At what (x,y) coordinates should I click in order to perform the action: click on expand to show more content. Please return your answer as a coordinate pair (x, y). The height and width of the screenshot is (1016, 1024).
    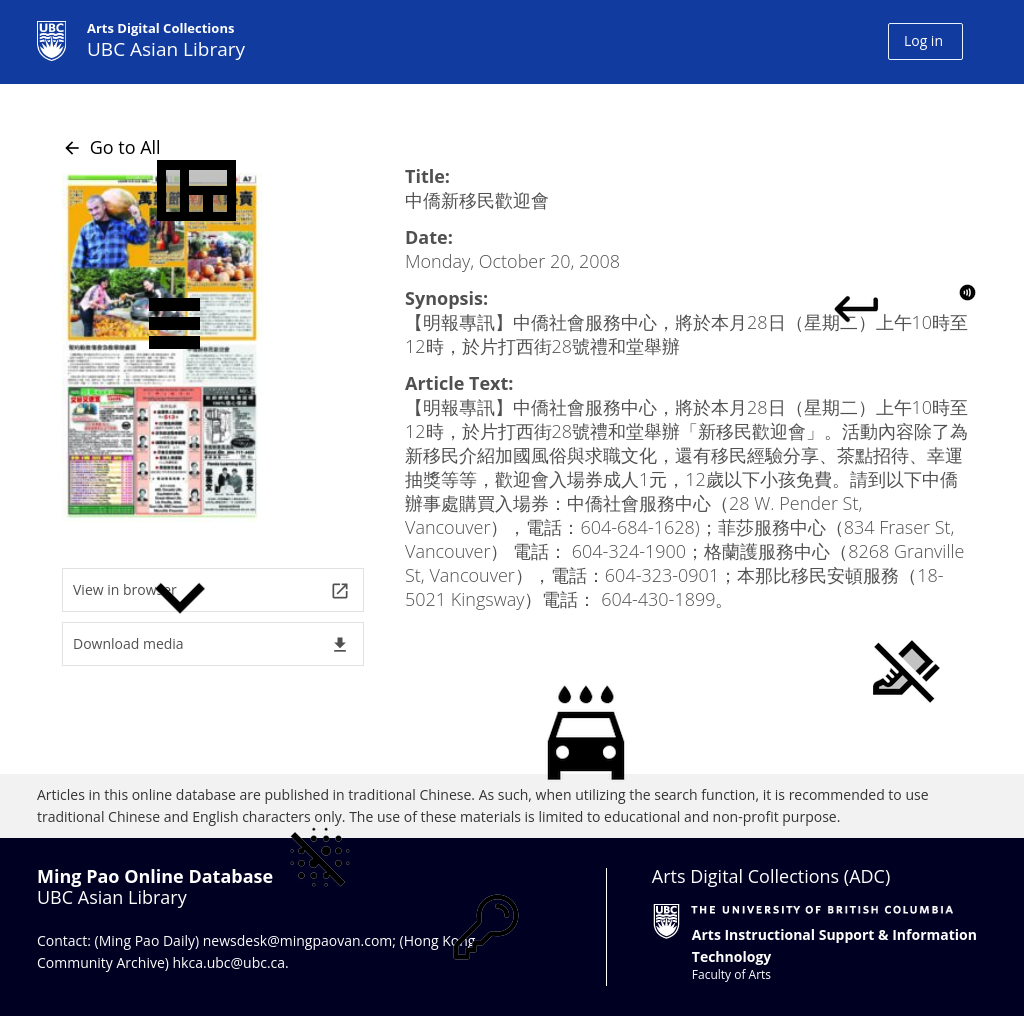
    Looking at the image, I should click on (180, 597).